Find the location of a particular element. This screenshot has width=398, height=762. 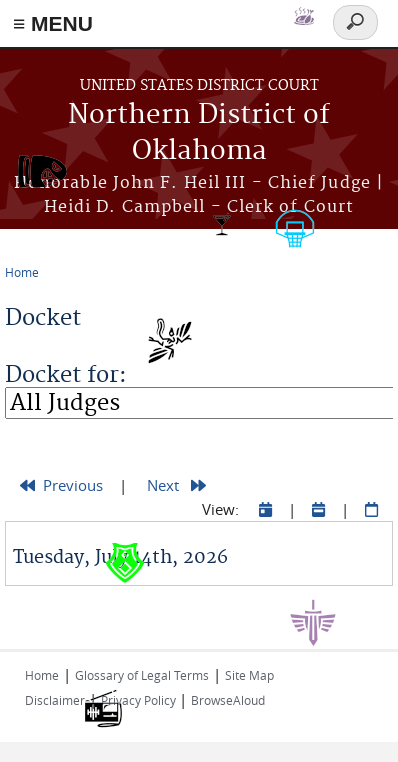

view fossil collection in museum or archaeology game is located at coordinates (170, 341).